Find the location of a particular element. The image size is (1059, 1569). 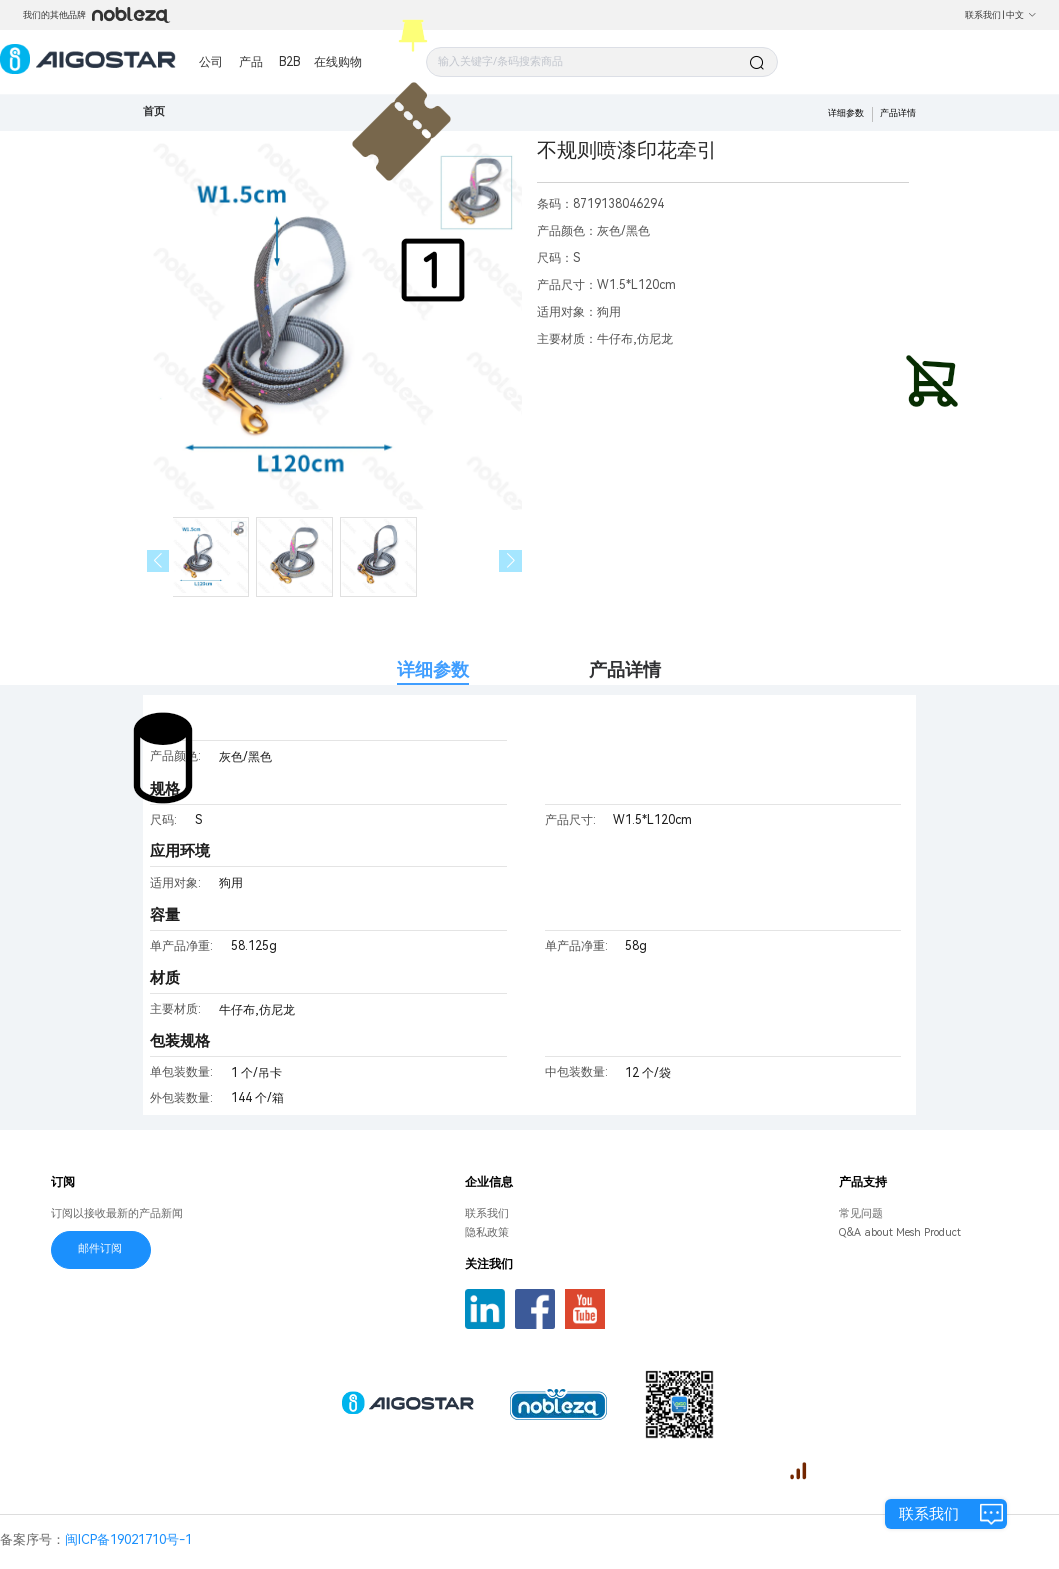

represents a database or data storage is located at coordinates (163, 758).